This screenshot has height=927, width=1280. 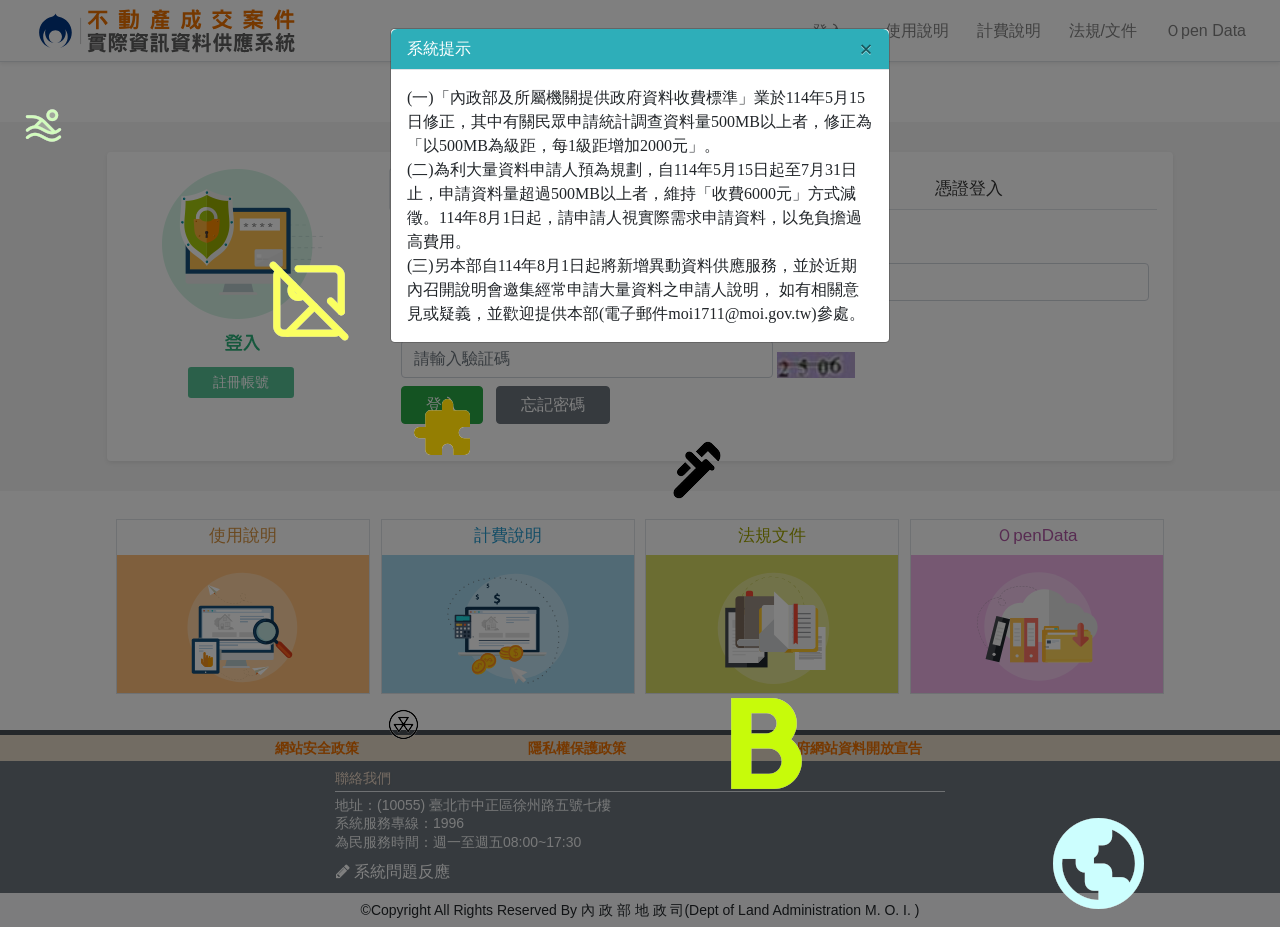 What do you see at coordinates (403, 724) in the screenshot?
I see `fallout shelter location indicator` at bounding box center [403, 724].